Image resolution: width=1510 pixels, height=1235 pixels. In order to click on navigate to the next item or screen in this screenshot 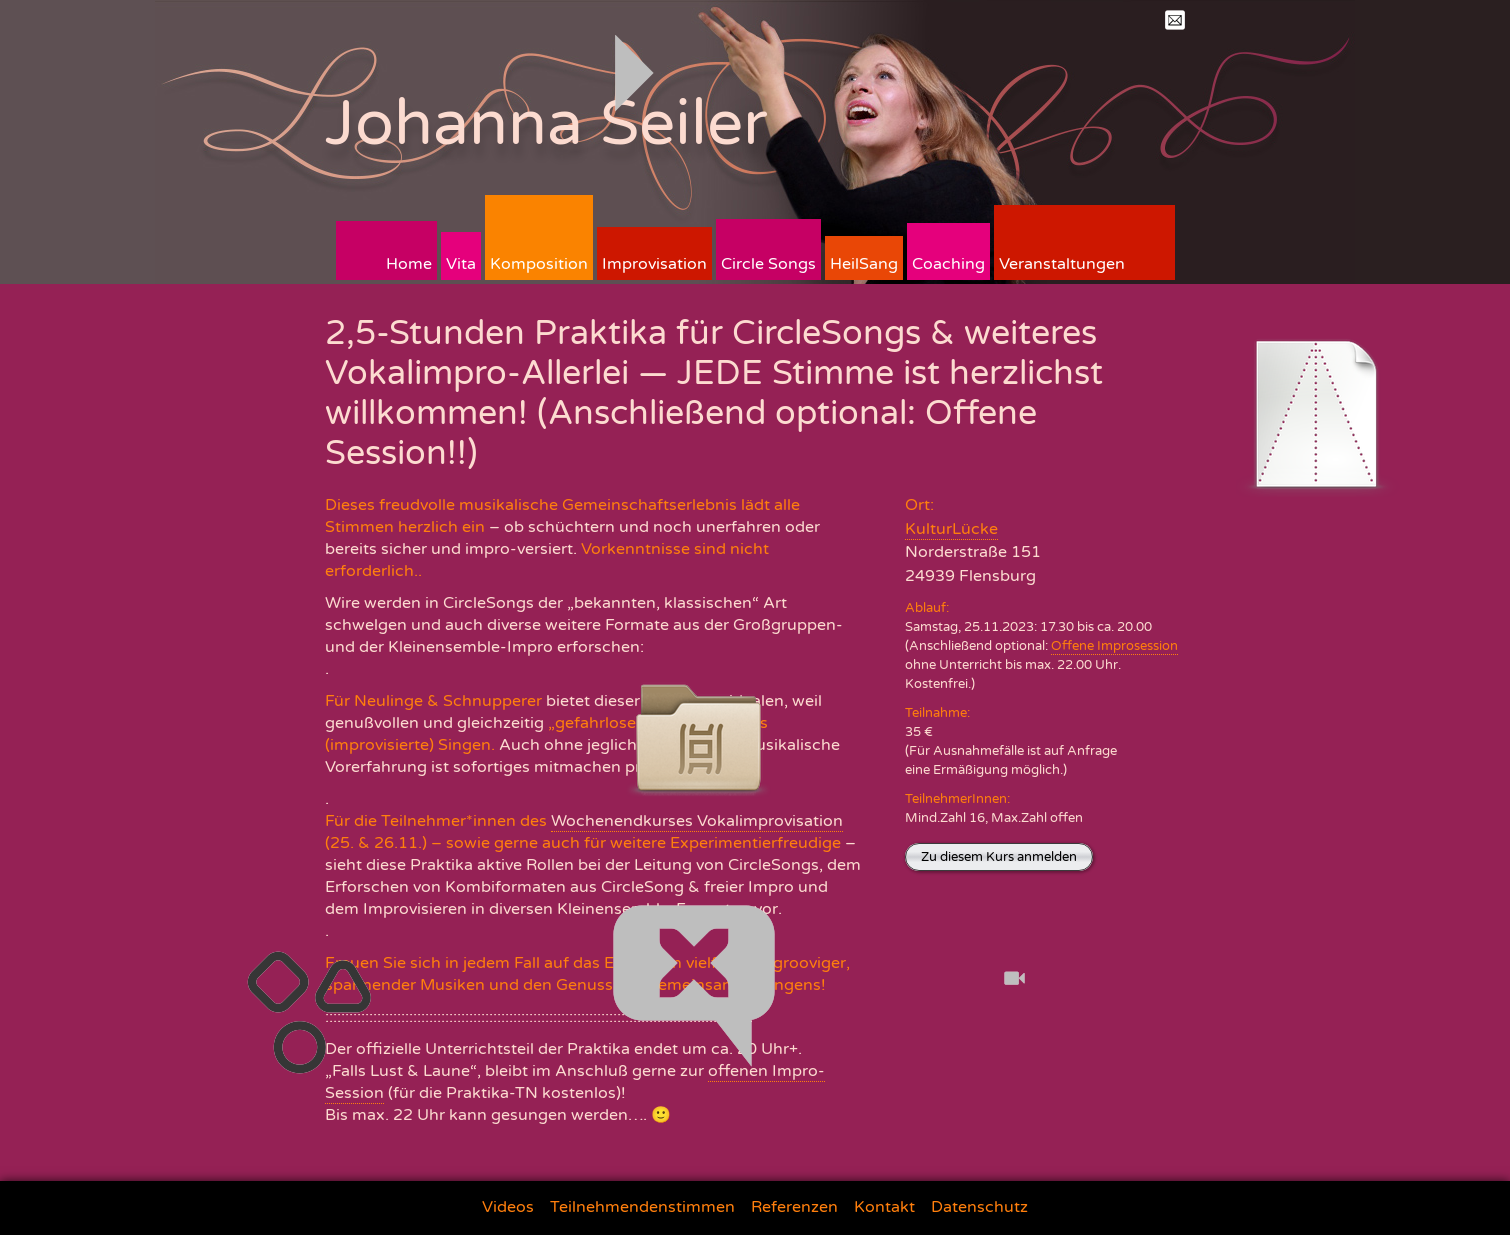, I will do `click(631, 73)`.